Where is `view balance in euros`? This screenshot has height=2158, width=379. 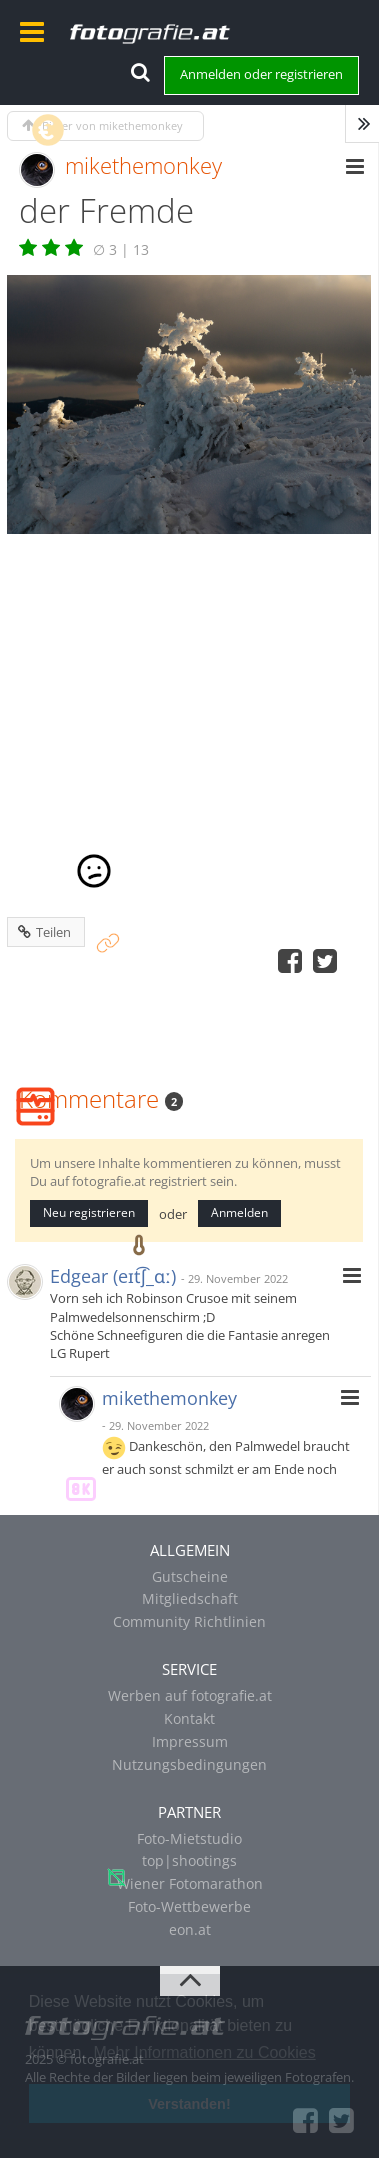
view balance in euros is located at coordinates (48, 130).